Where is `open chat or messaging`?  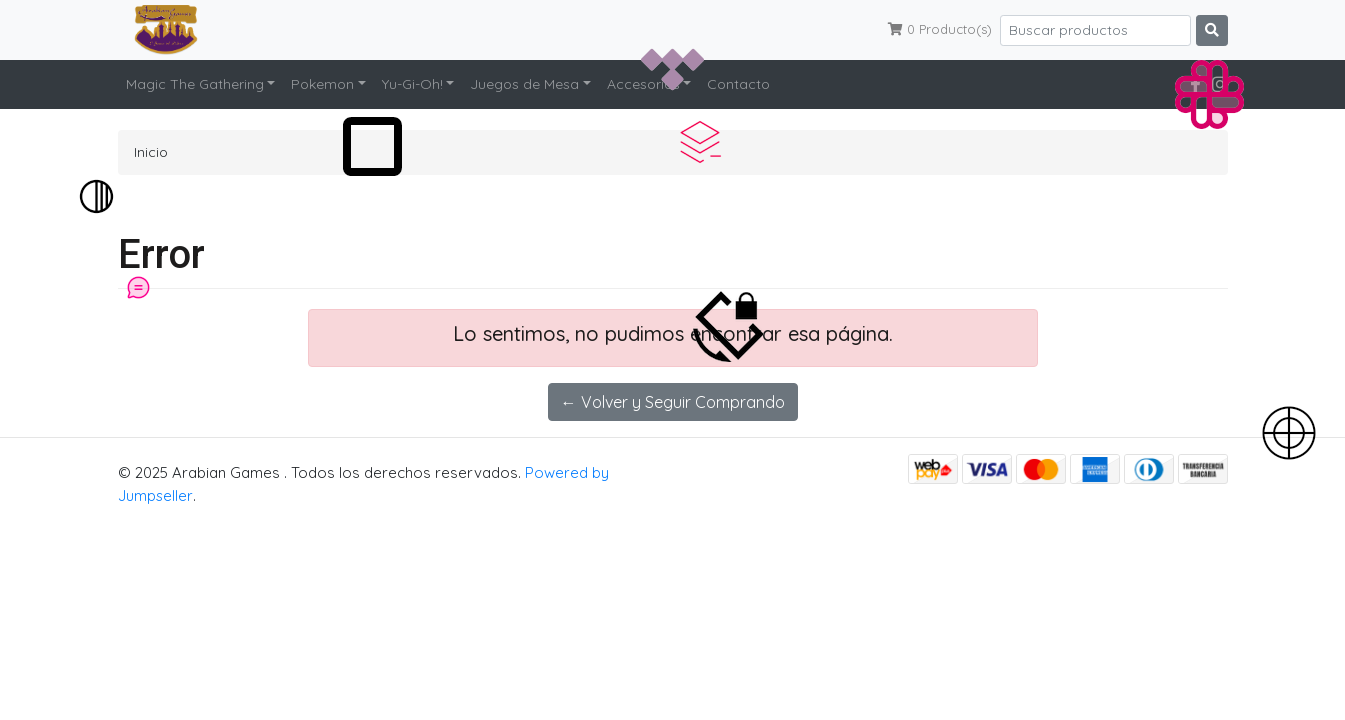 open chat or messaging is located at coordinates (138, 287).